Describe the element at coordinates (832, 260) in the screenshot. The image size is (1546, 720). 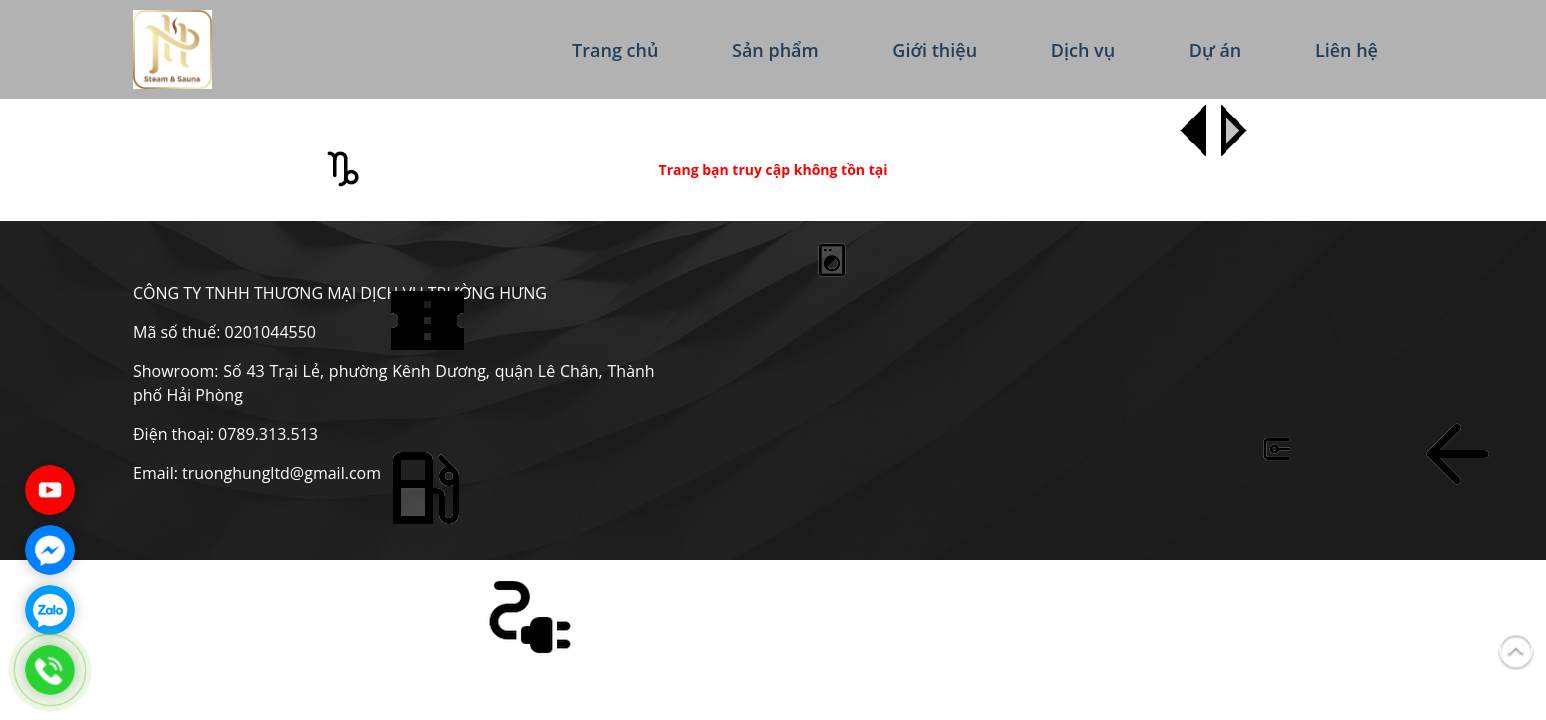
I see `find nearby laundromat or laundry services` at that location.